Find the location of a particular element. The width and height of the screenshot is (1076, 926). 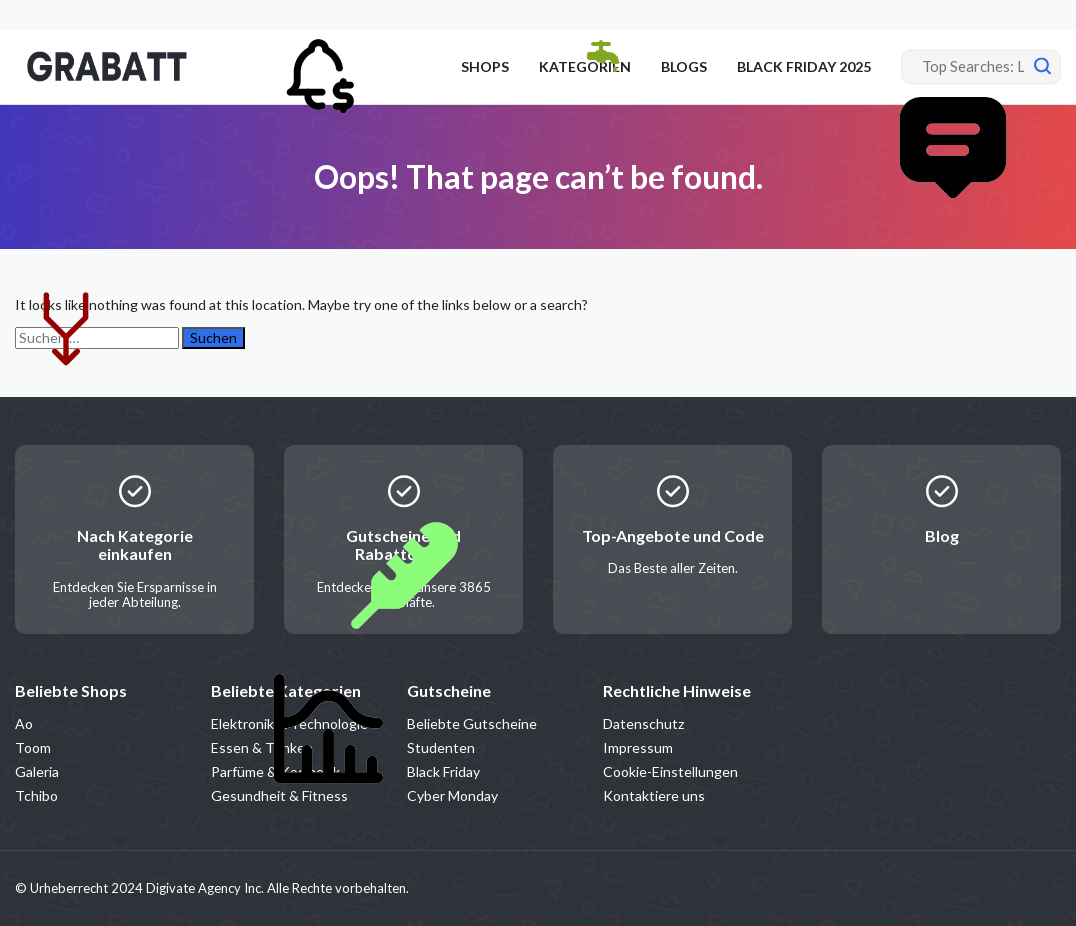

view histogram or distribution chart is located at coordinates (328, 728).